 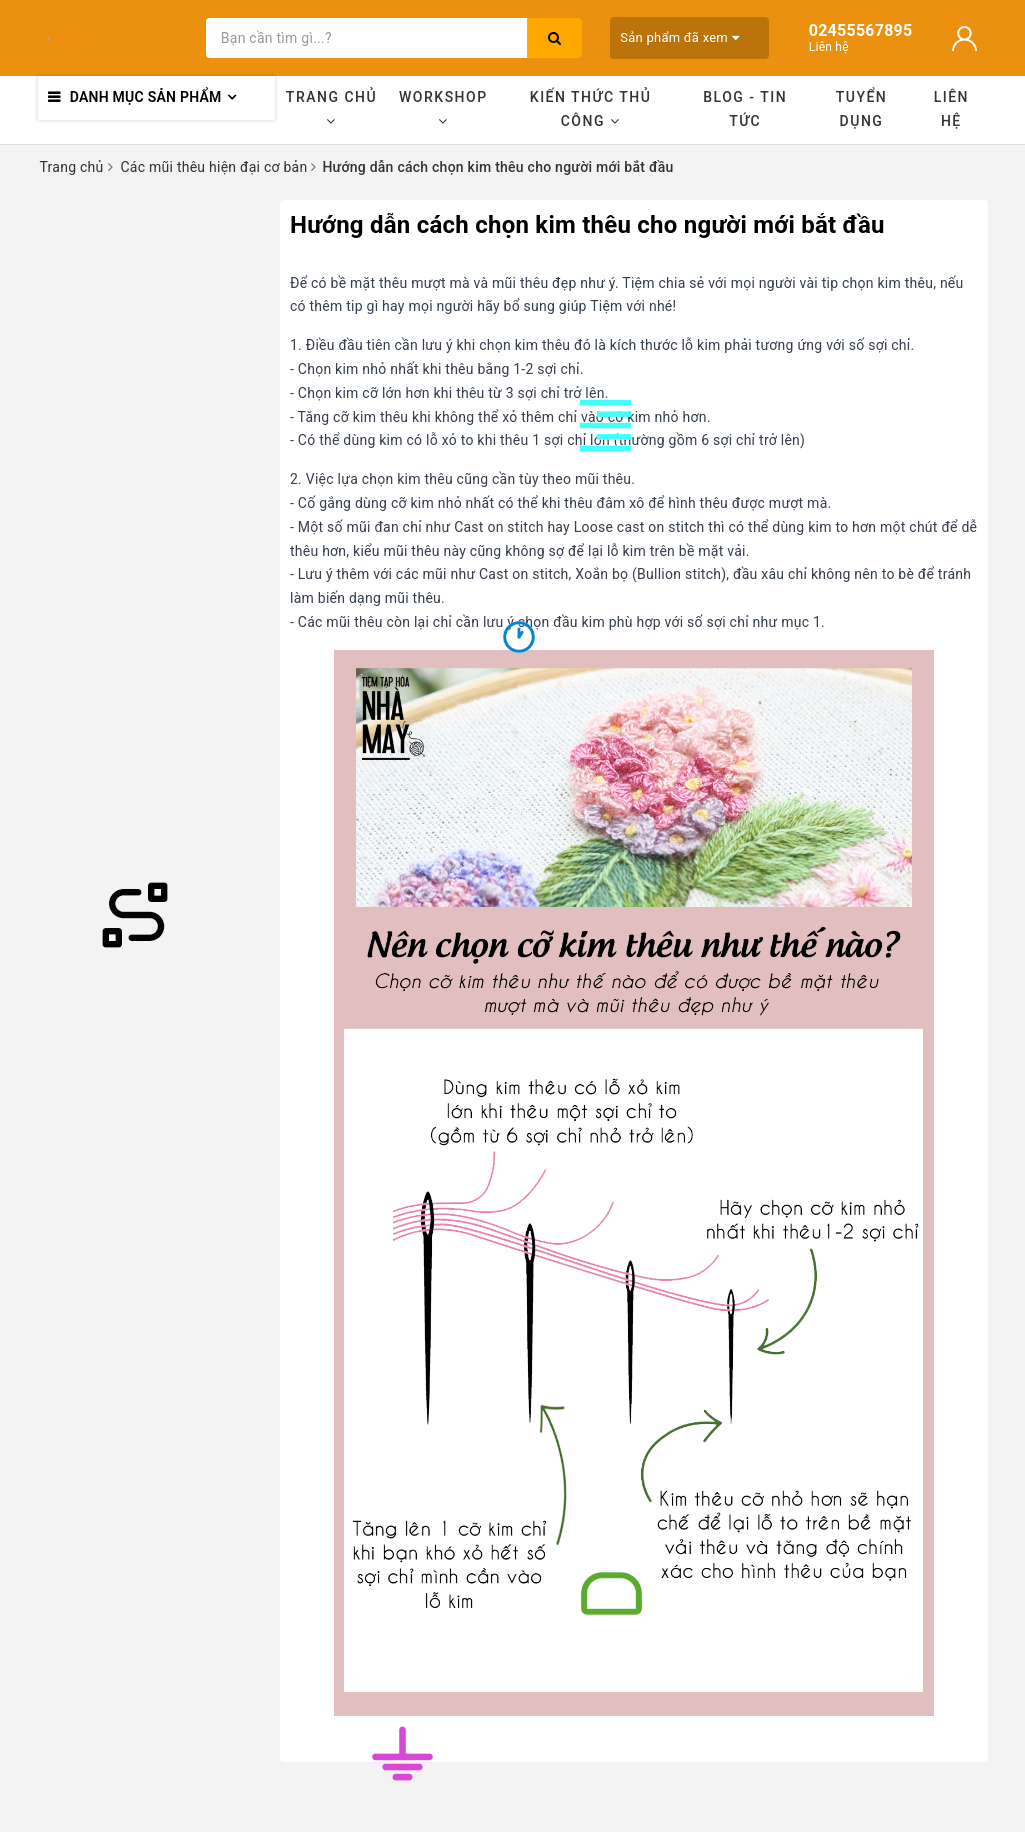 I want to click on indicates electrical ground connection in circuit diagrams, so click(x=402, y=1753).